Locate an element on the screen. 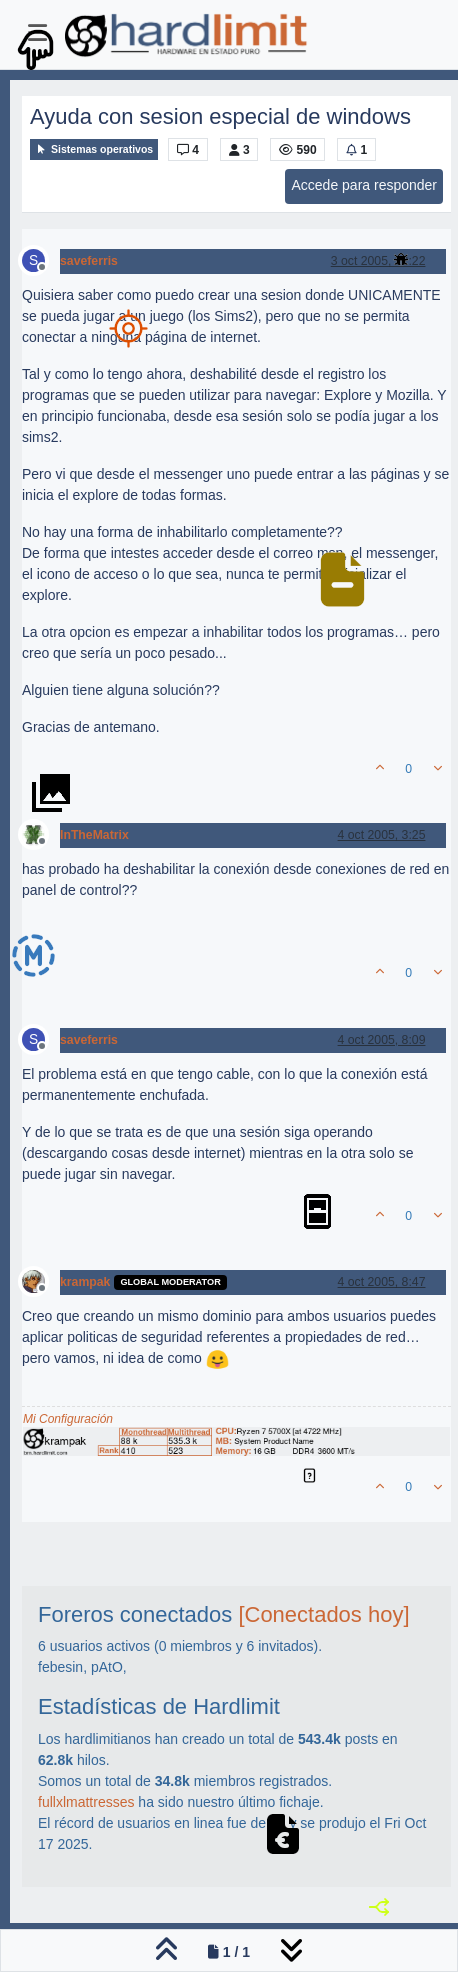 This screenshot has height=1972, width=458. access your photo library is located at coordinates (51, 793).